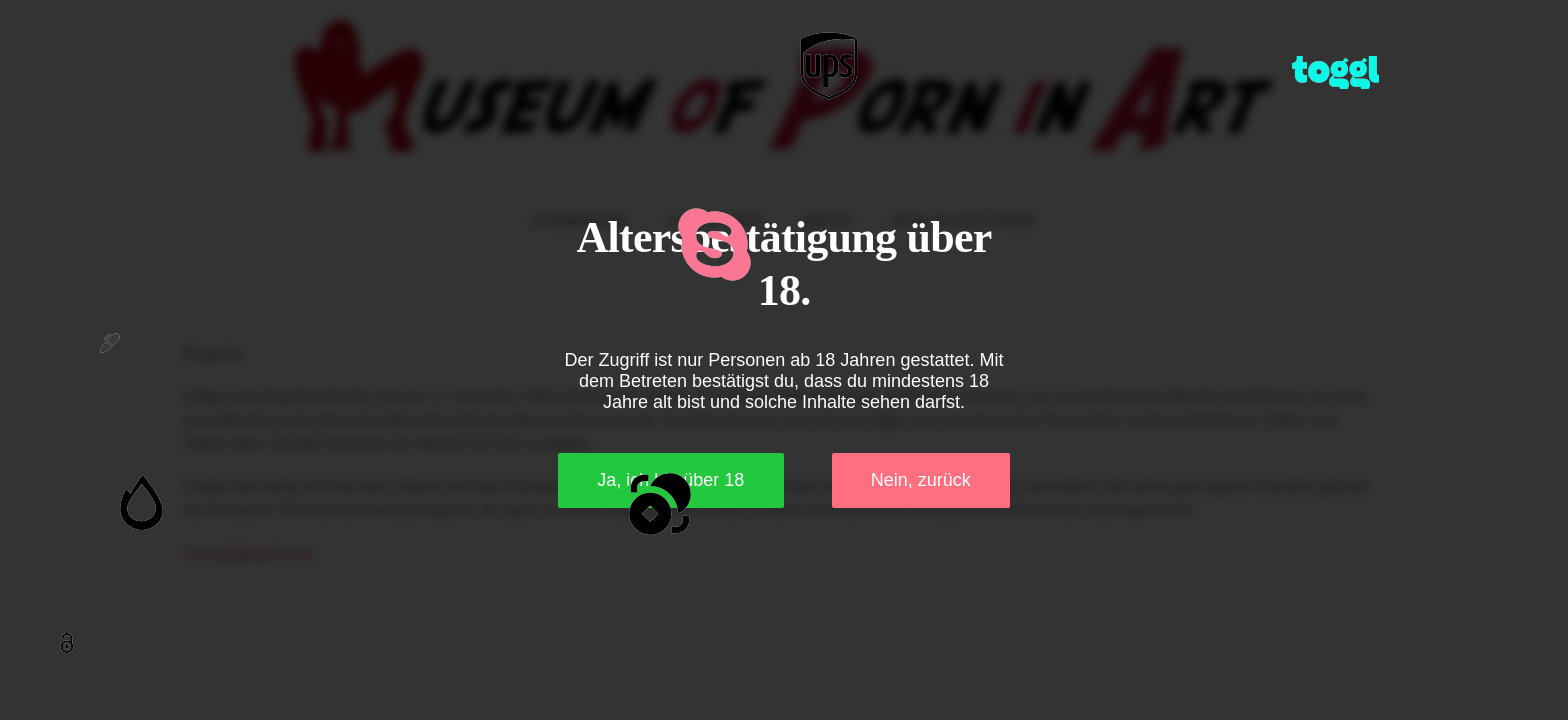 Image resolution: width=1568 pixels, height=720 pixels. What do you see at coordinates (829, 66) in the screenshot?
I see `UPS shipping and delivery services` at bounding box center [829, 66].